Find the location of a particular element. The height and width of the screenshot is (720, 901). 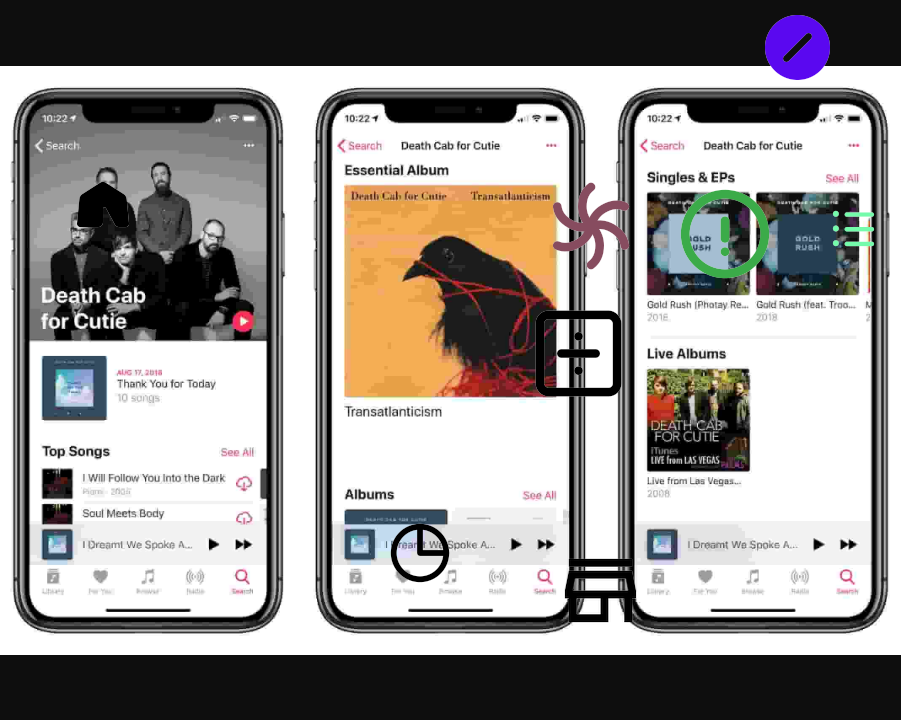

indicates a warning or alert requiring attention is located at coordinates (725, 234).